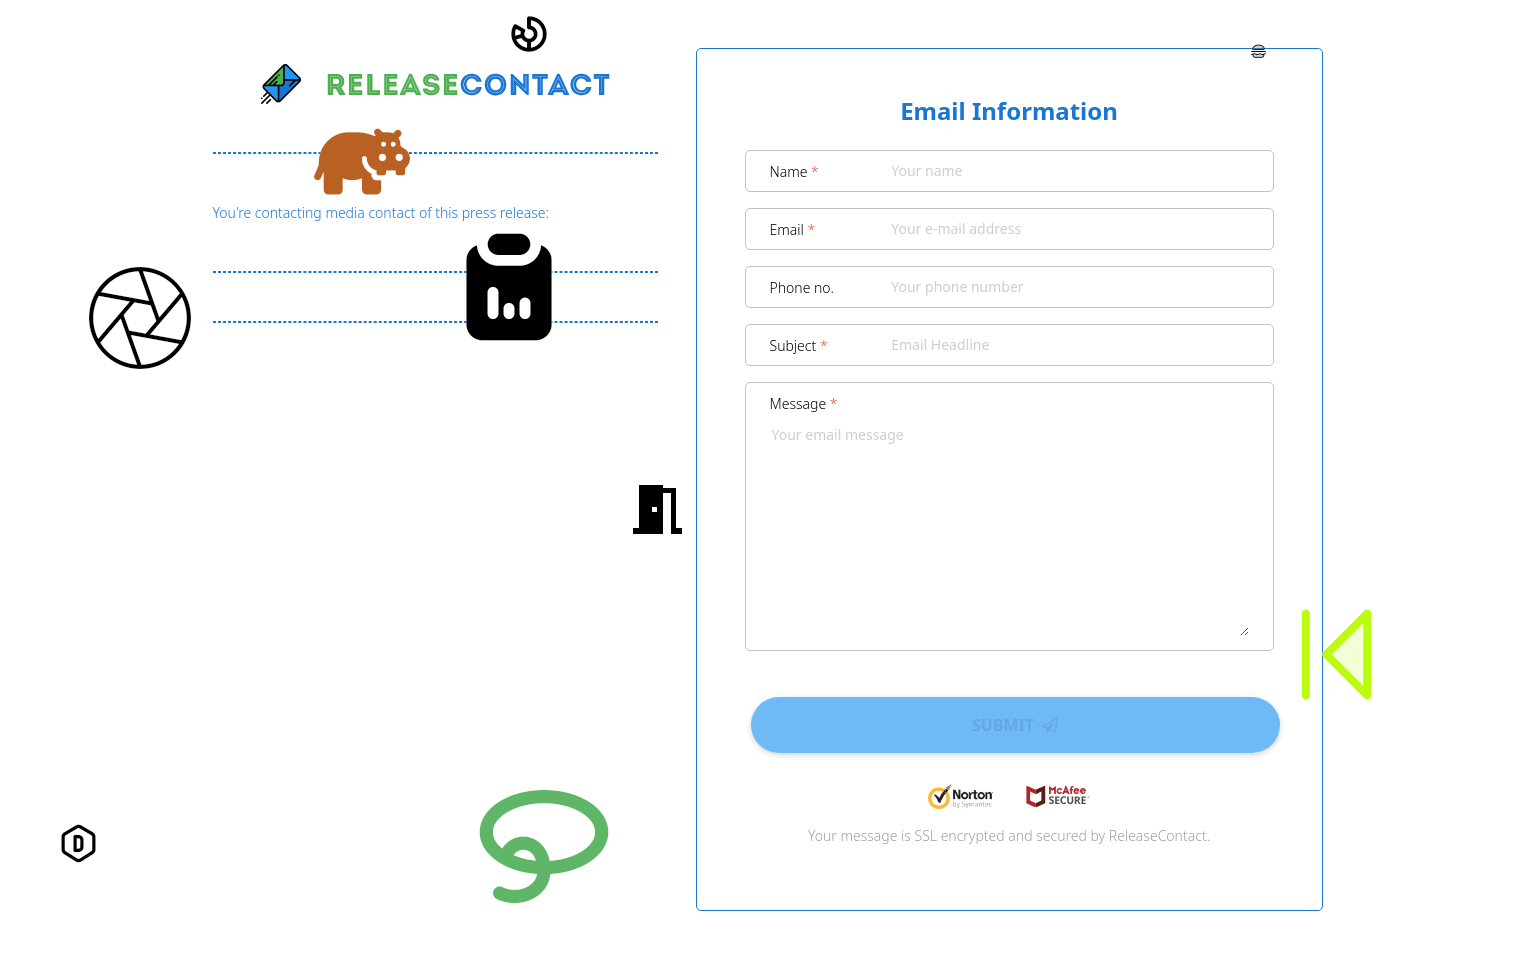 This screenshot has height=959, width=1535. Describe the element at coordinates (1258, 51) in the screenshot. I see `view food or restaurant options` at that location.